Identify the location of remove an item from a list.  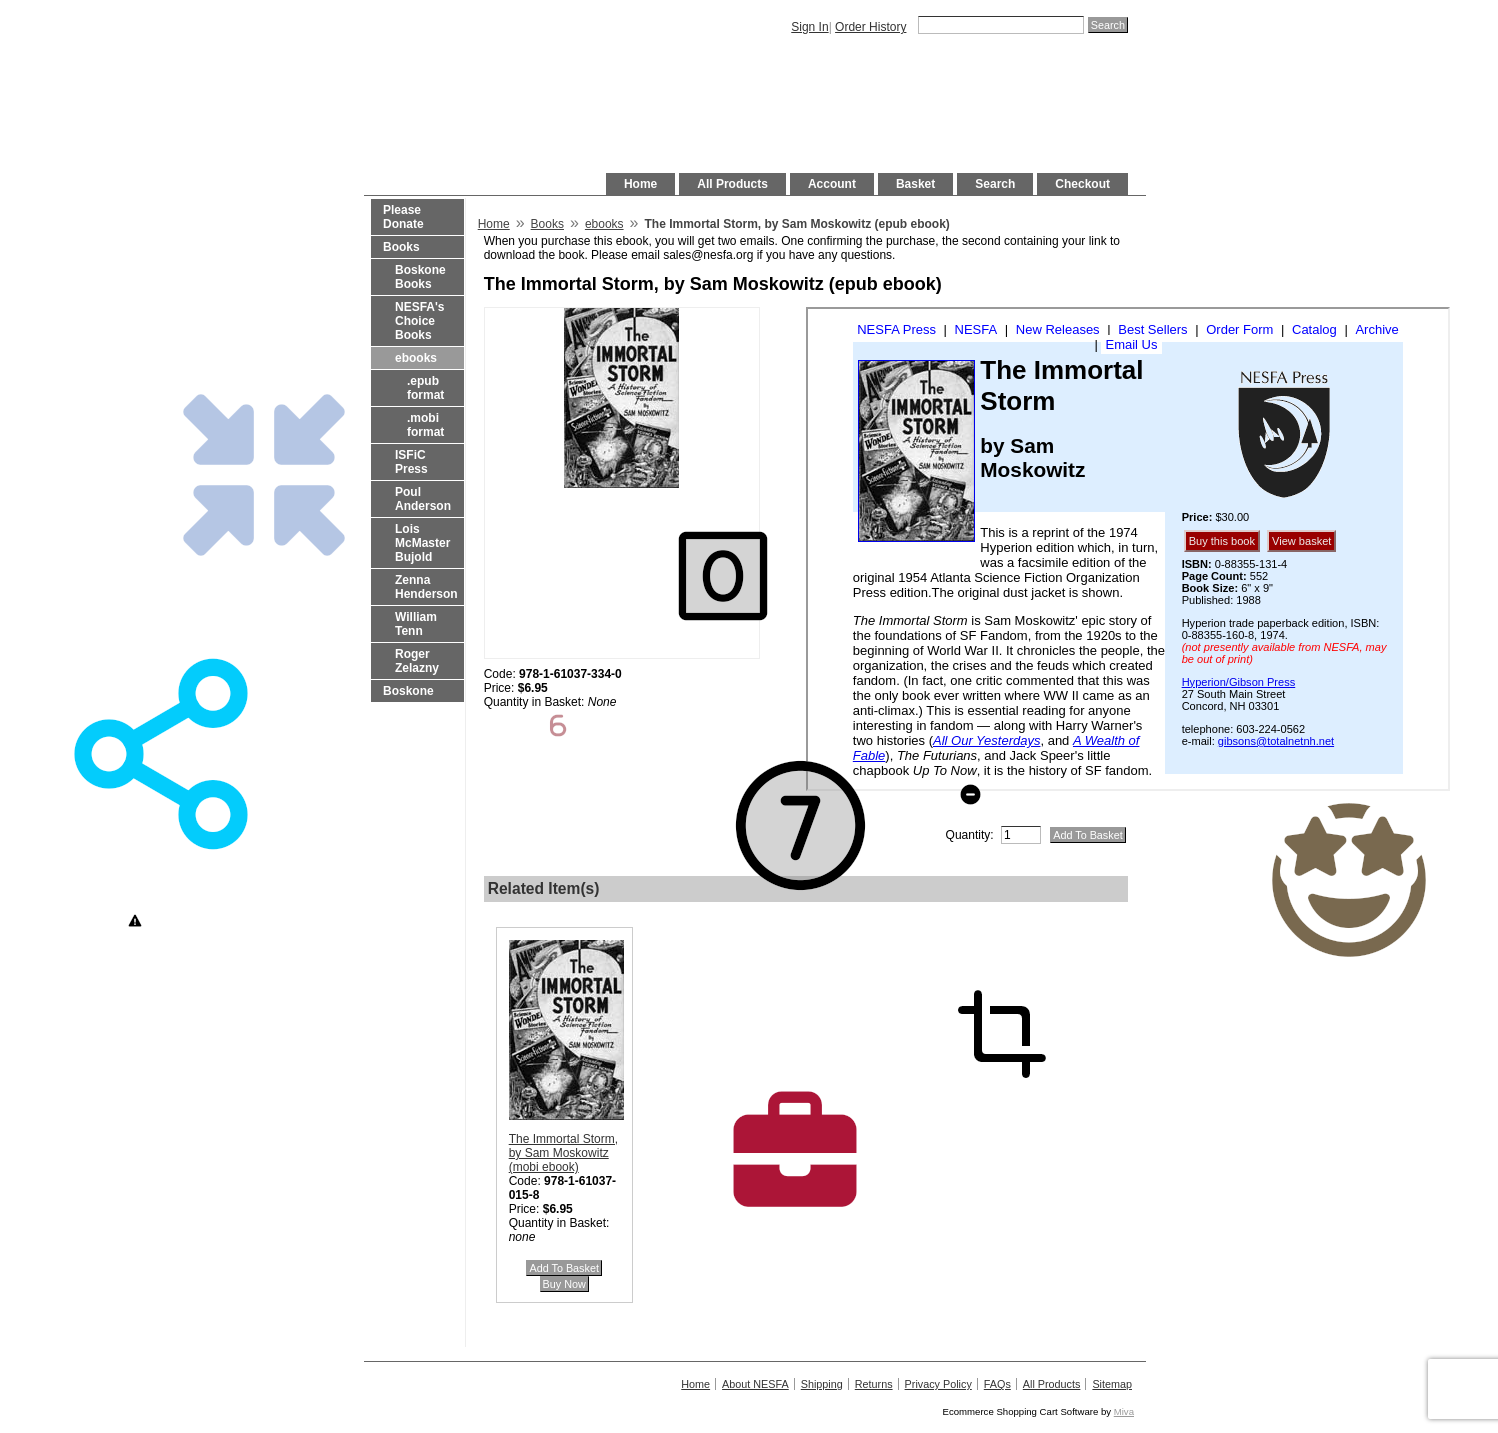
(970, 794).